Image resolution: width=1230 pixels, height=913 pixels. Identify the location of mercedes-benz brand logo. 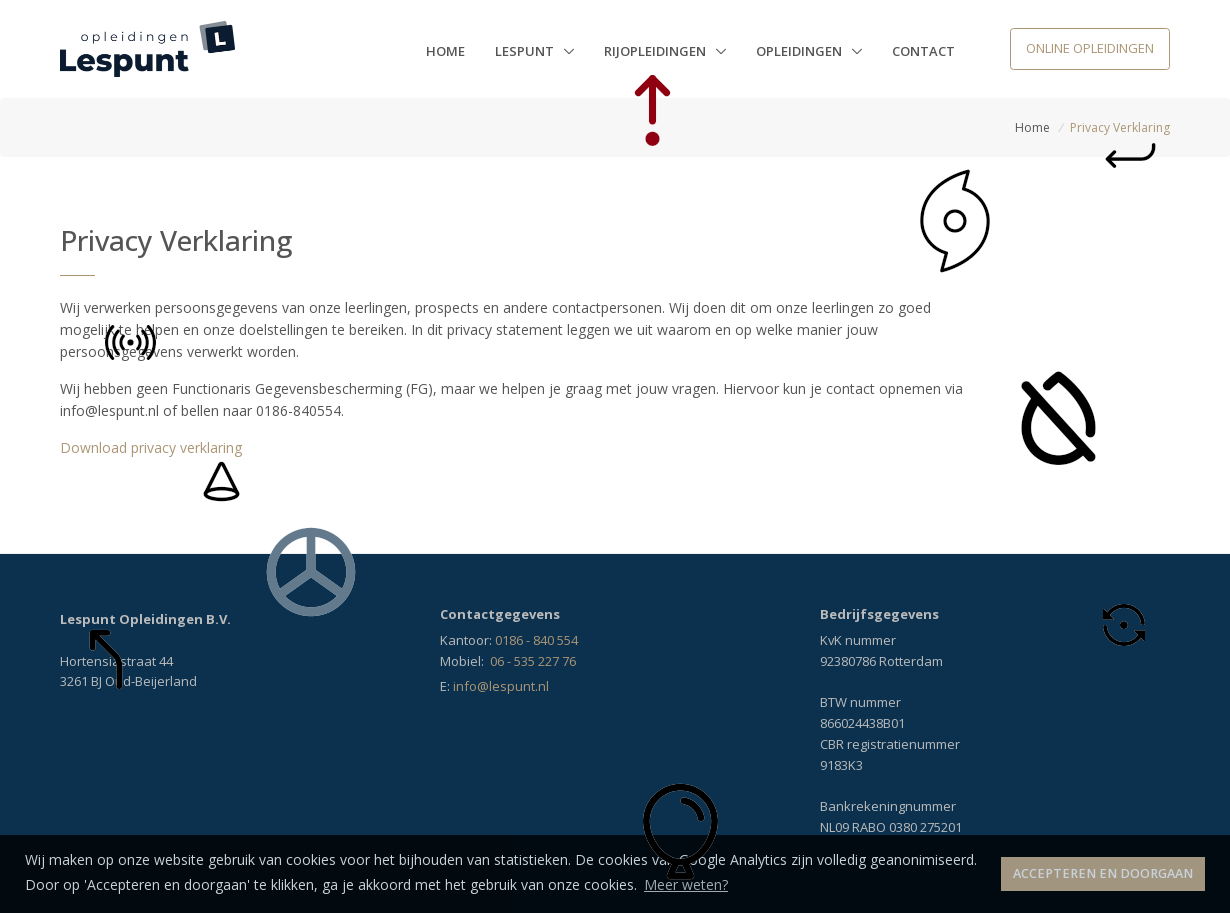
(311, 572).